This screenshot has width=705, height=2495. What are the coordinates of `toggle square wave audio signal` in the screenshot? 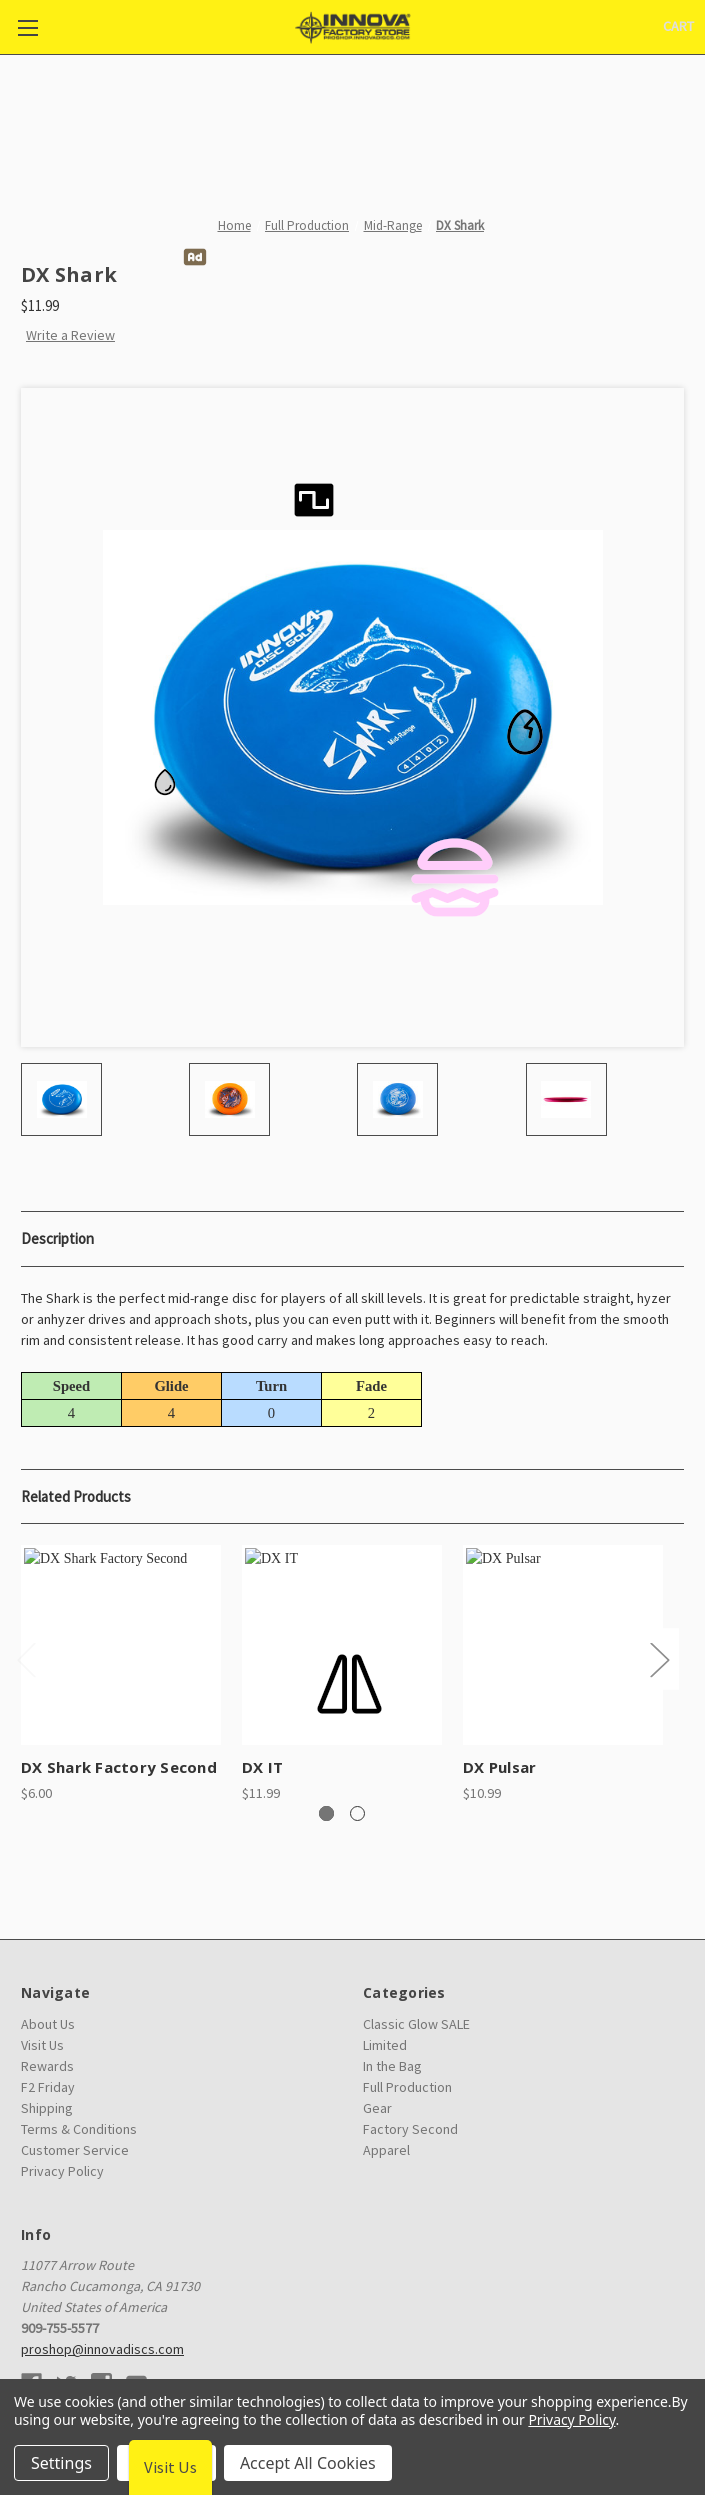 It's located at (314, 500).